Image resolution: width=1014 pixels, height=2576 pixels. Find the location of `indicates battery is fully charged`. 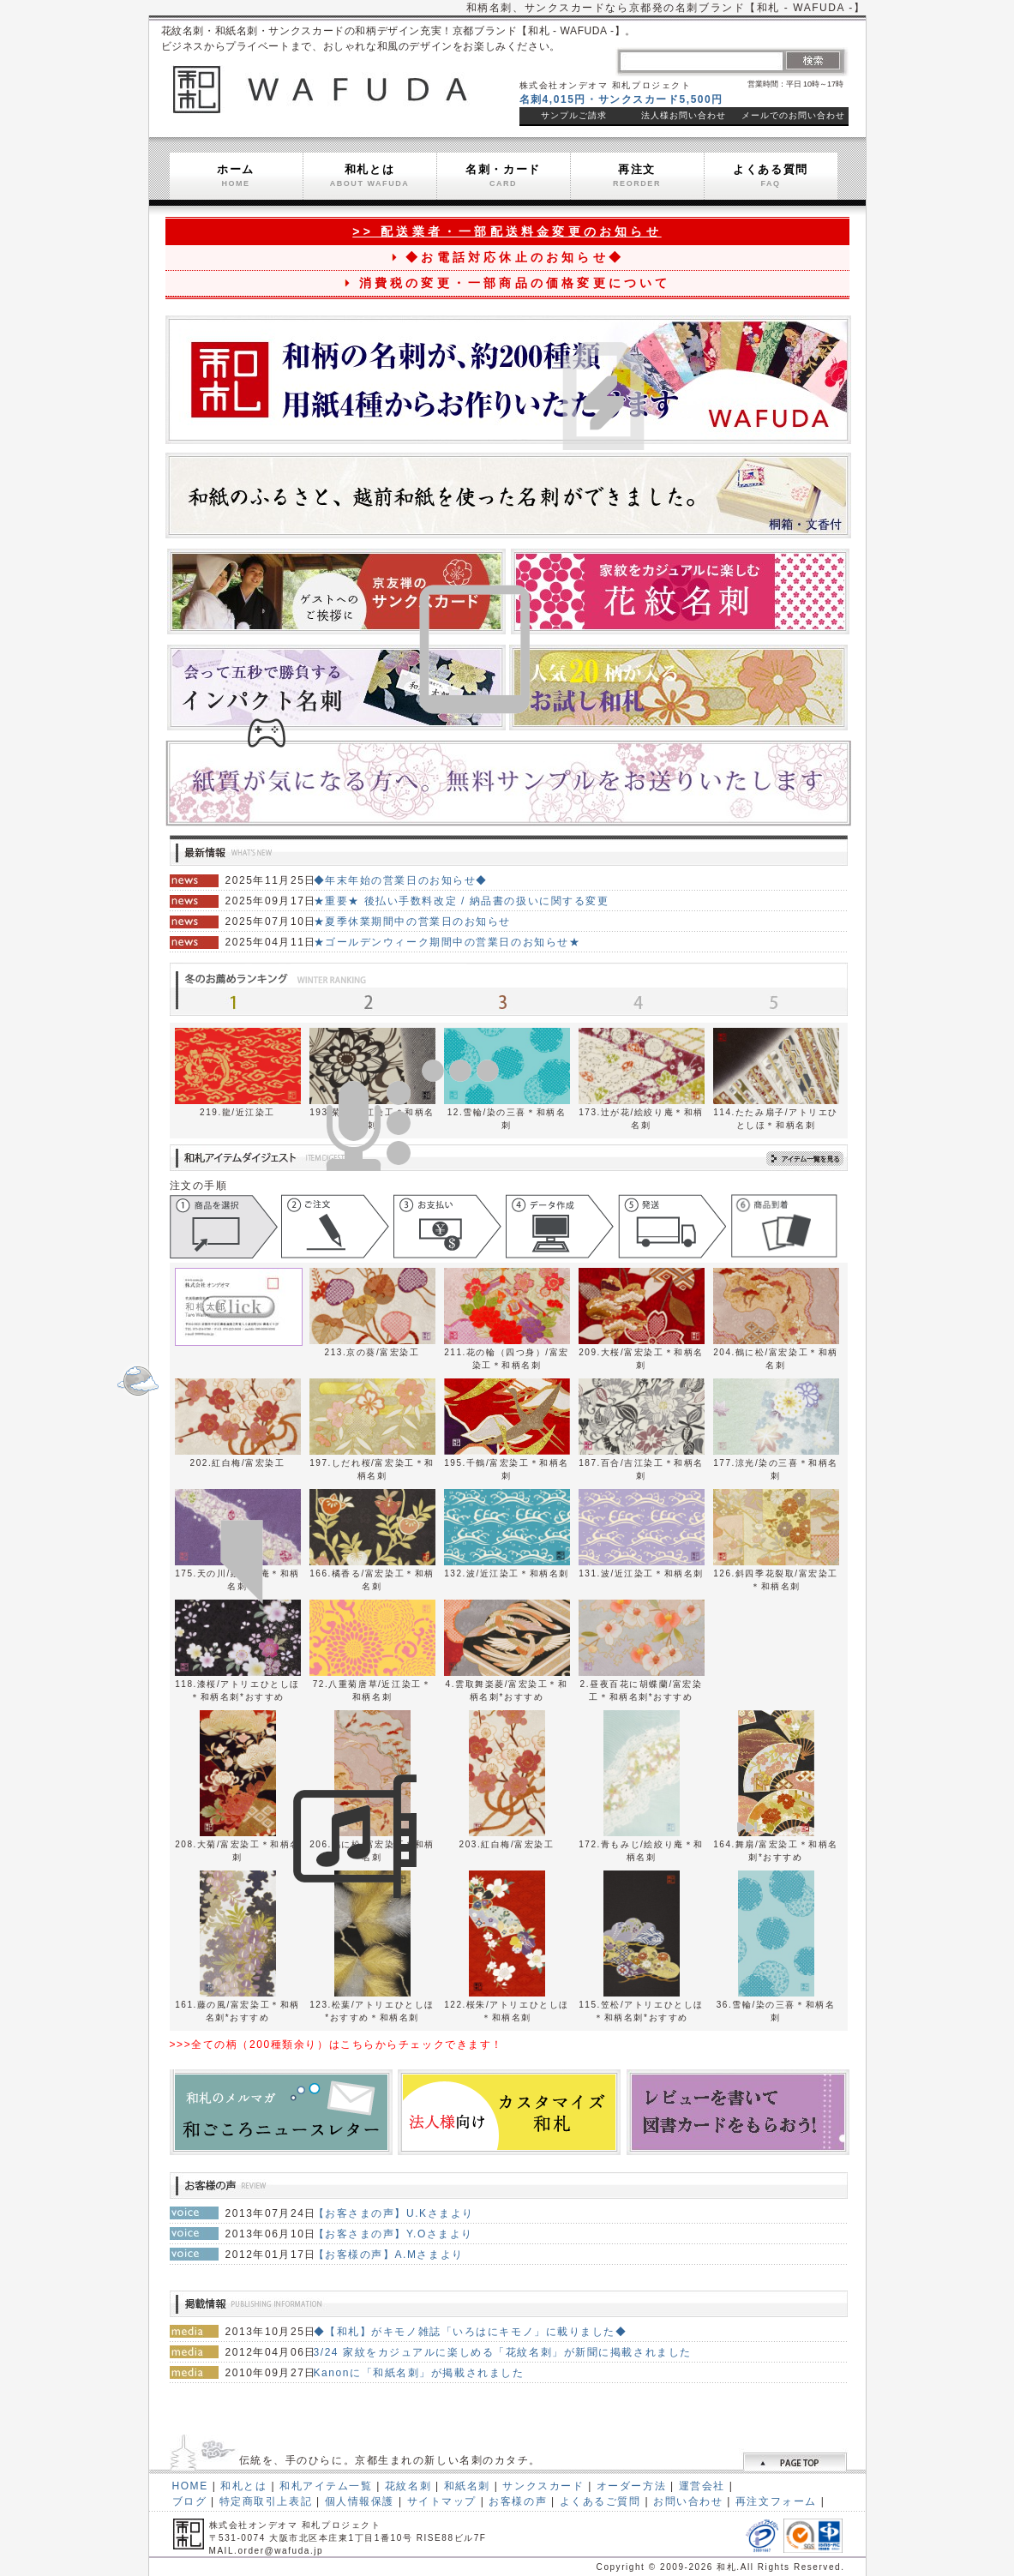

indicates battery is fully charged is located at coordinates (603, 396).